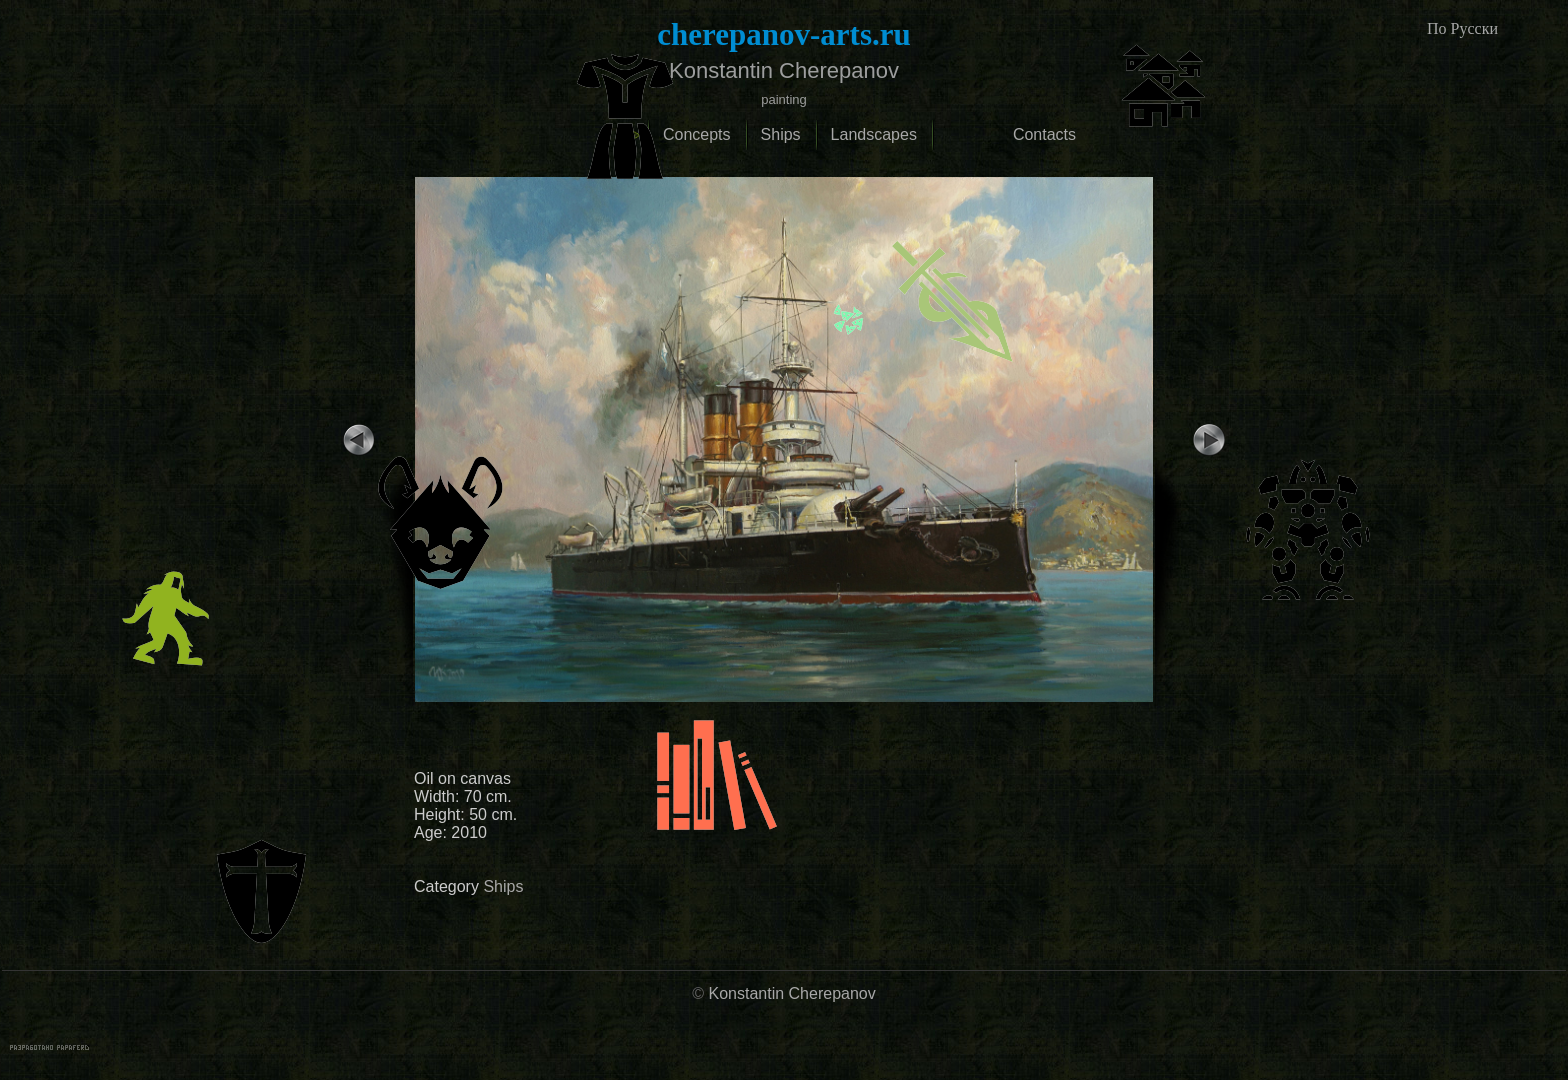 Image resolution: width=1568 pixels, height=1080 pixels. Describe the element at coordinates (848, 319) in the screenshot. I see `browse mexican food options` at that location.